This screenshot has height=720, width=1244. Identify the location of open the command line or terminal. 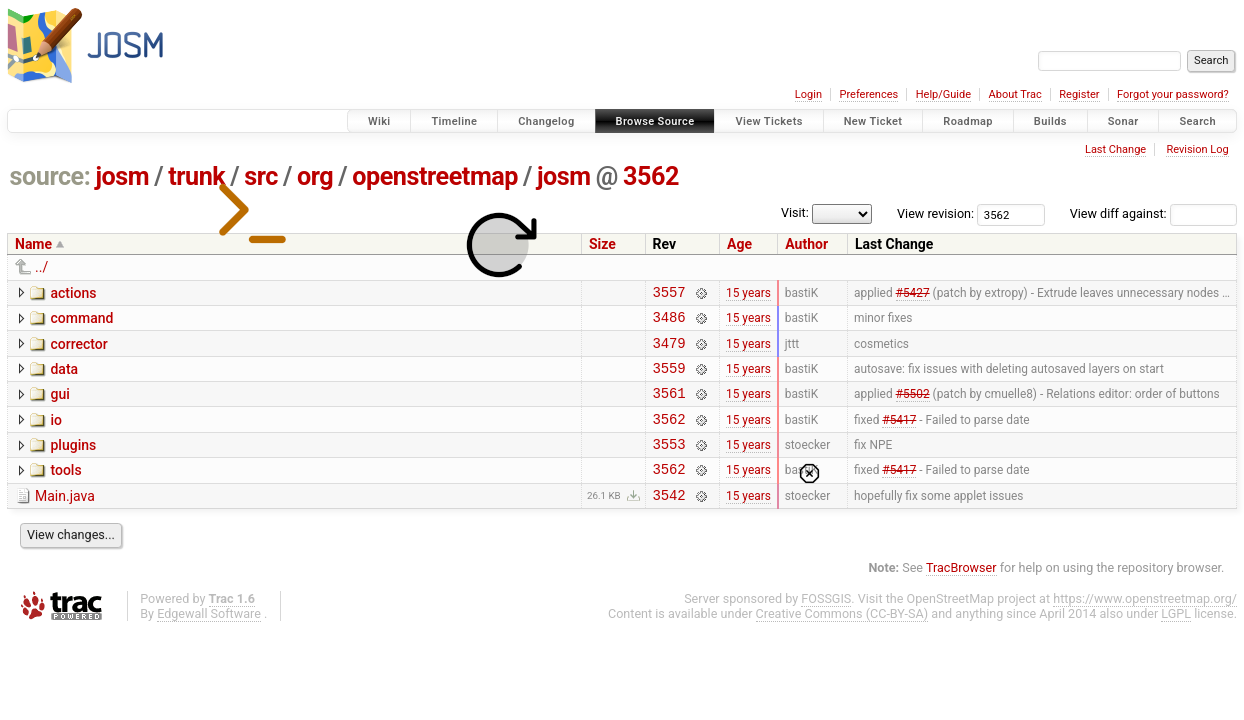
(252, 213).